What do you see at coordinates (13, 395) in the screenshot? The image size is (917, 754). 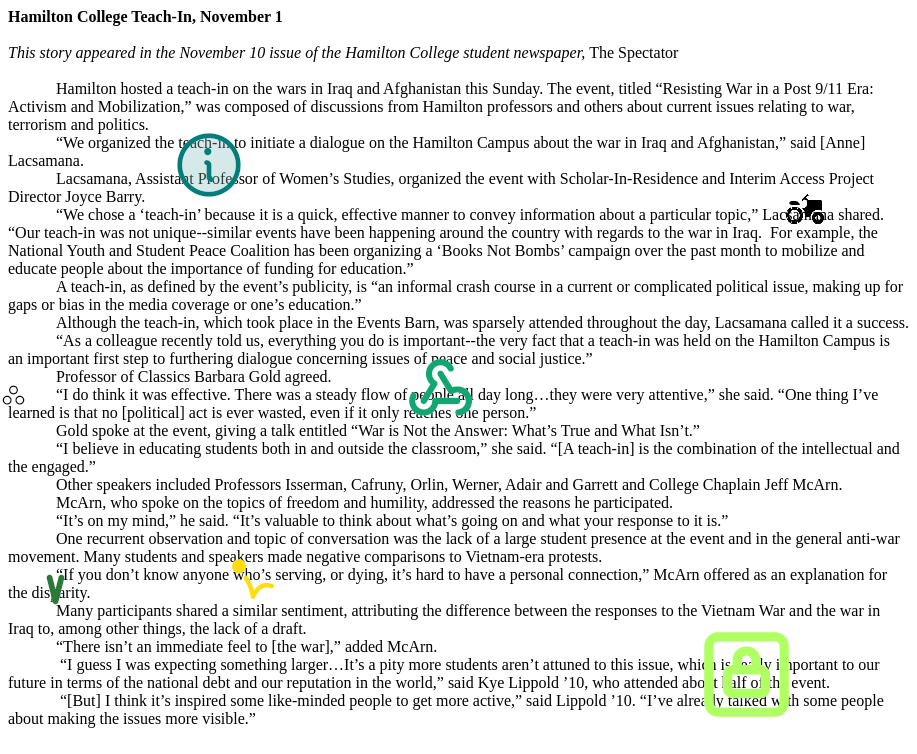 I see `group or cluster related items` at bounding box center [13, 395].